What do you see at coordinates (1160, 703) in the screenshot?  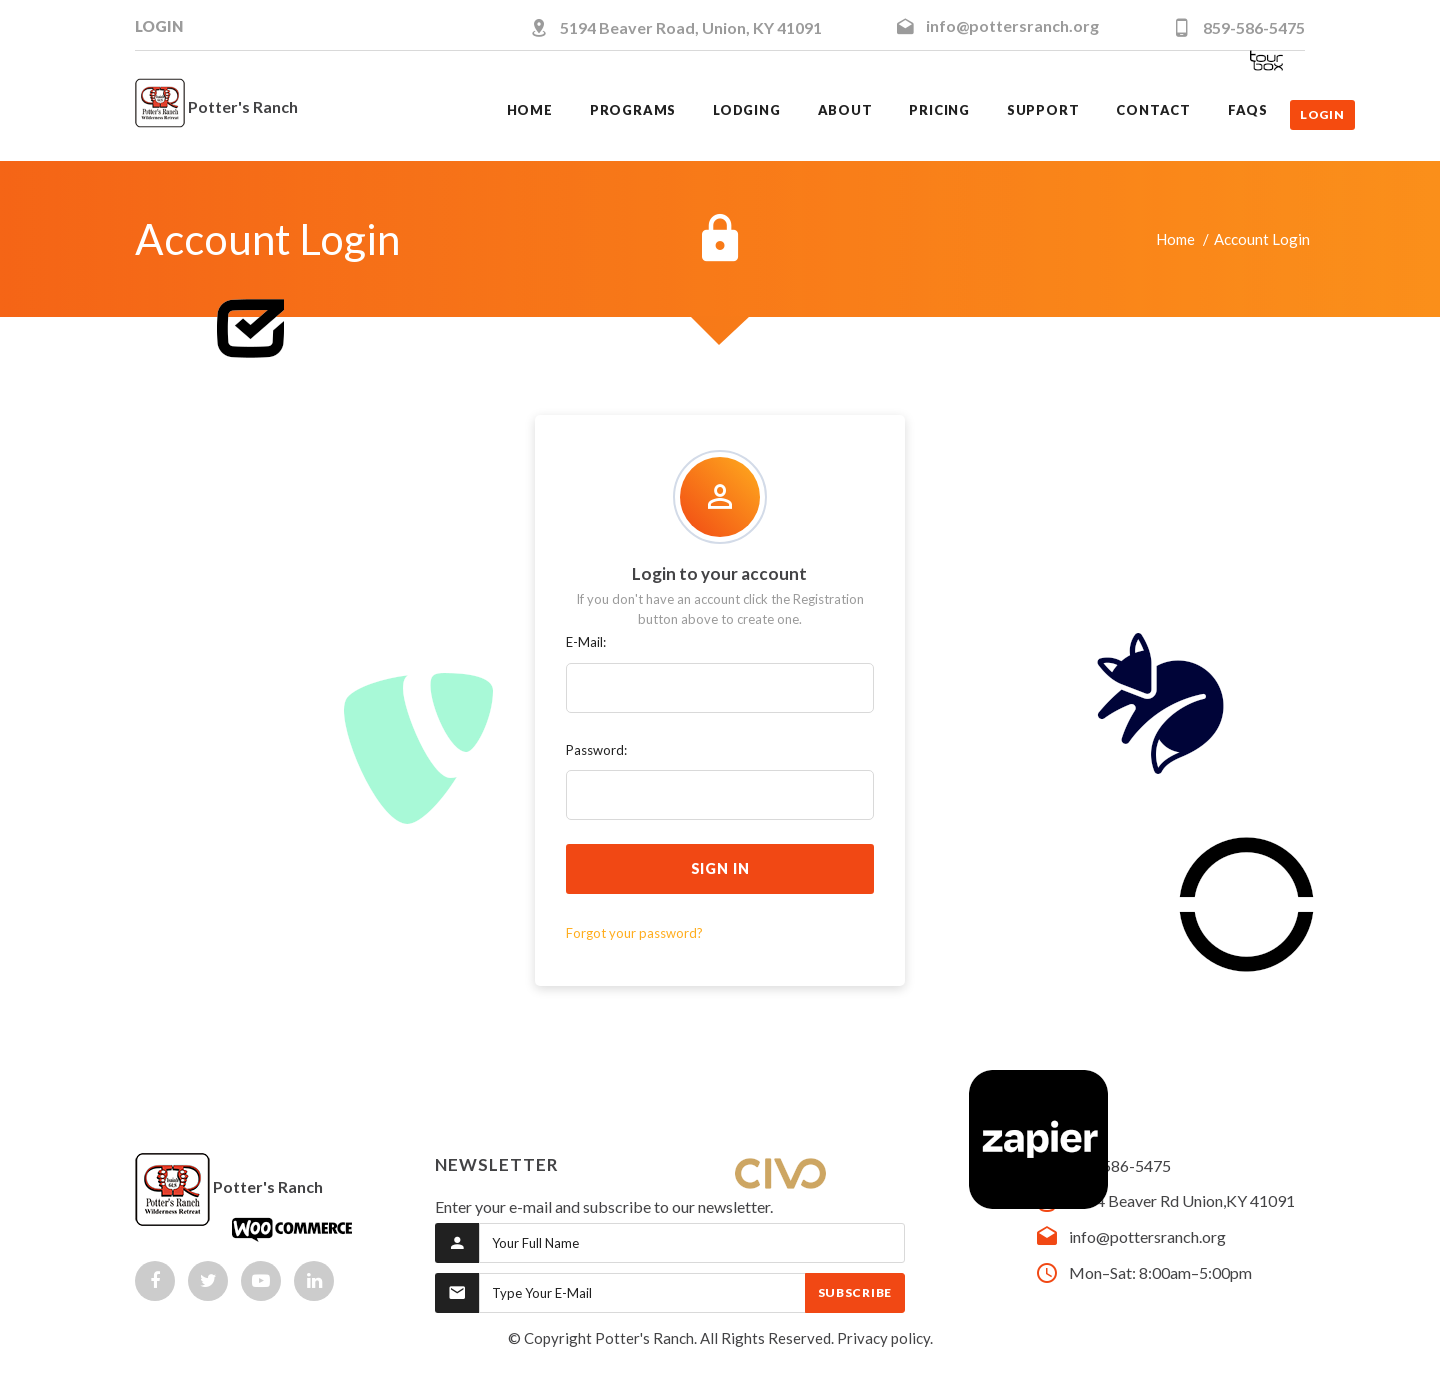 I see `open the Kitsu anime tracking app` at bounding box center [1160, 703].